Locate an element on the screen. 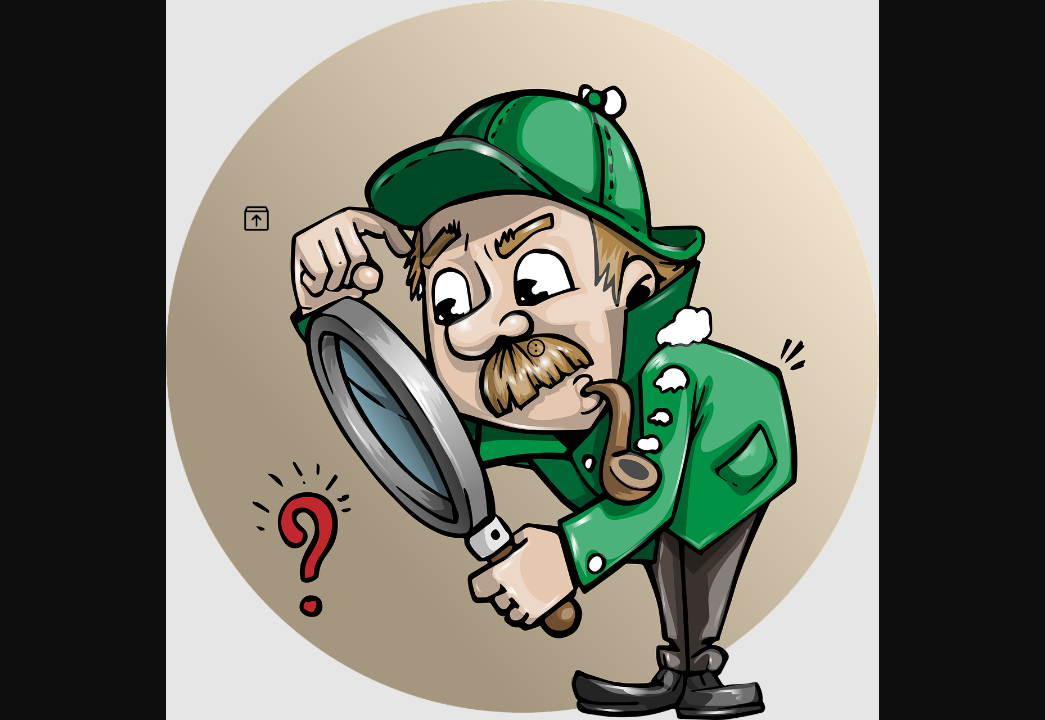 Image resolution: width=1045 pixels, height=720 pixels. open more options menu is located at coordinates (536, 348).